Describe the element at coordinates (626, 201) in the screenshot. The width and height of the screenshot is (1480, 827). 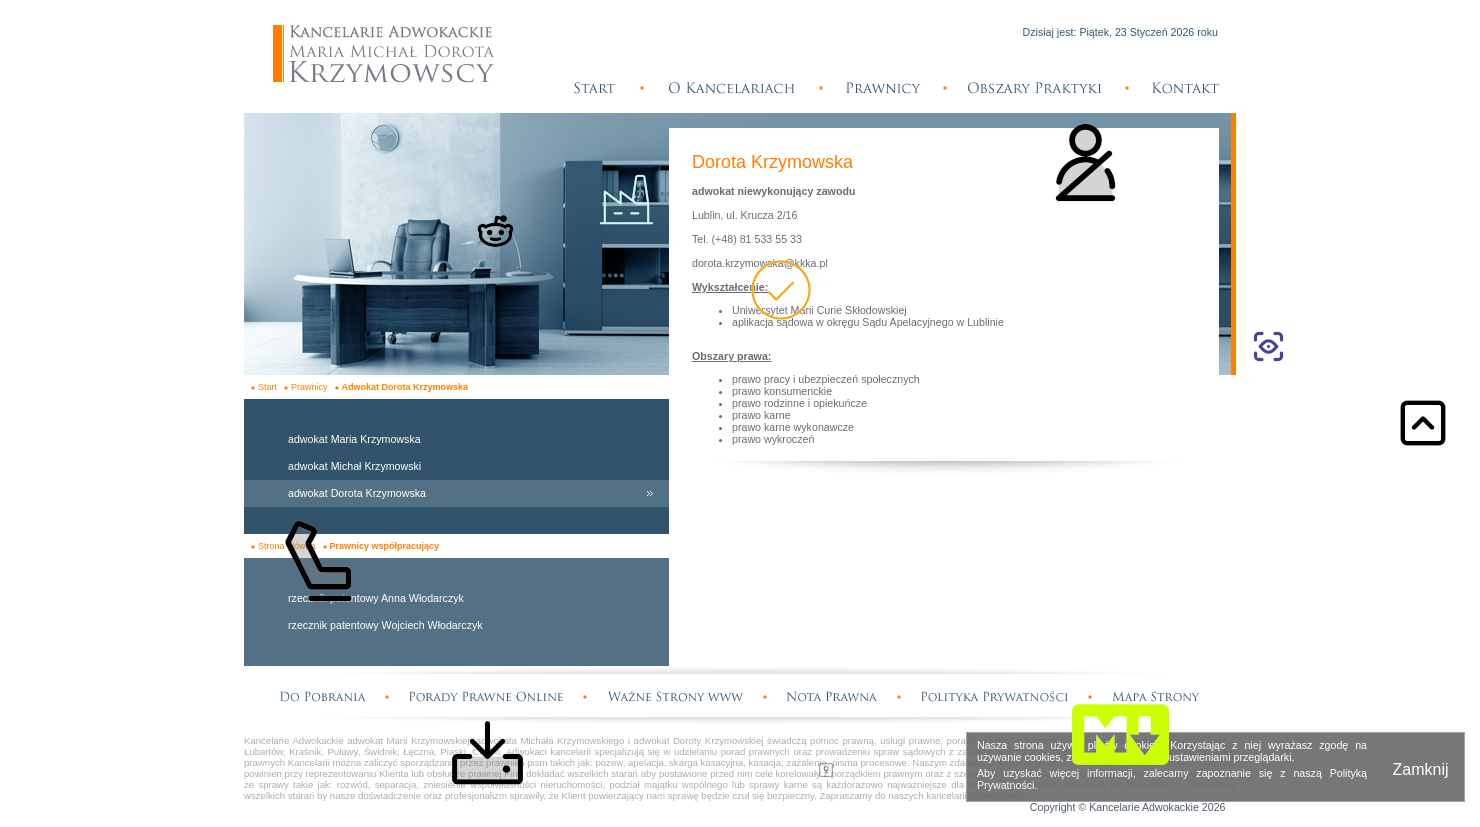
I see `view manufacturing or production facilities` at that location.